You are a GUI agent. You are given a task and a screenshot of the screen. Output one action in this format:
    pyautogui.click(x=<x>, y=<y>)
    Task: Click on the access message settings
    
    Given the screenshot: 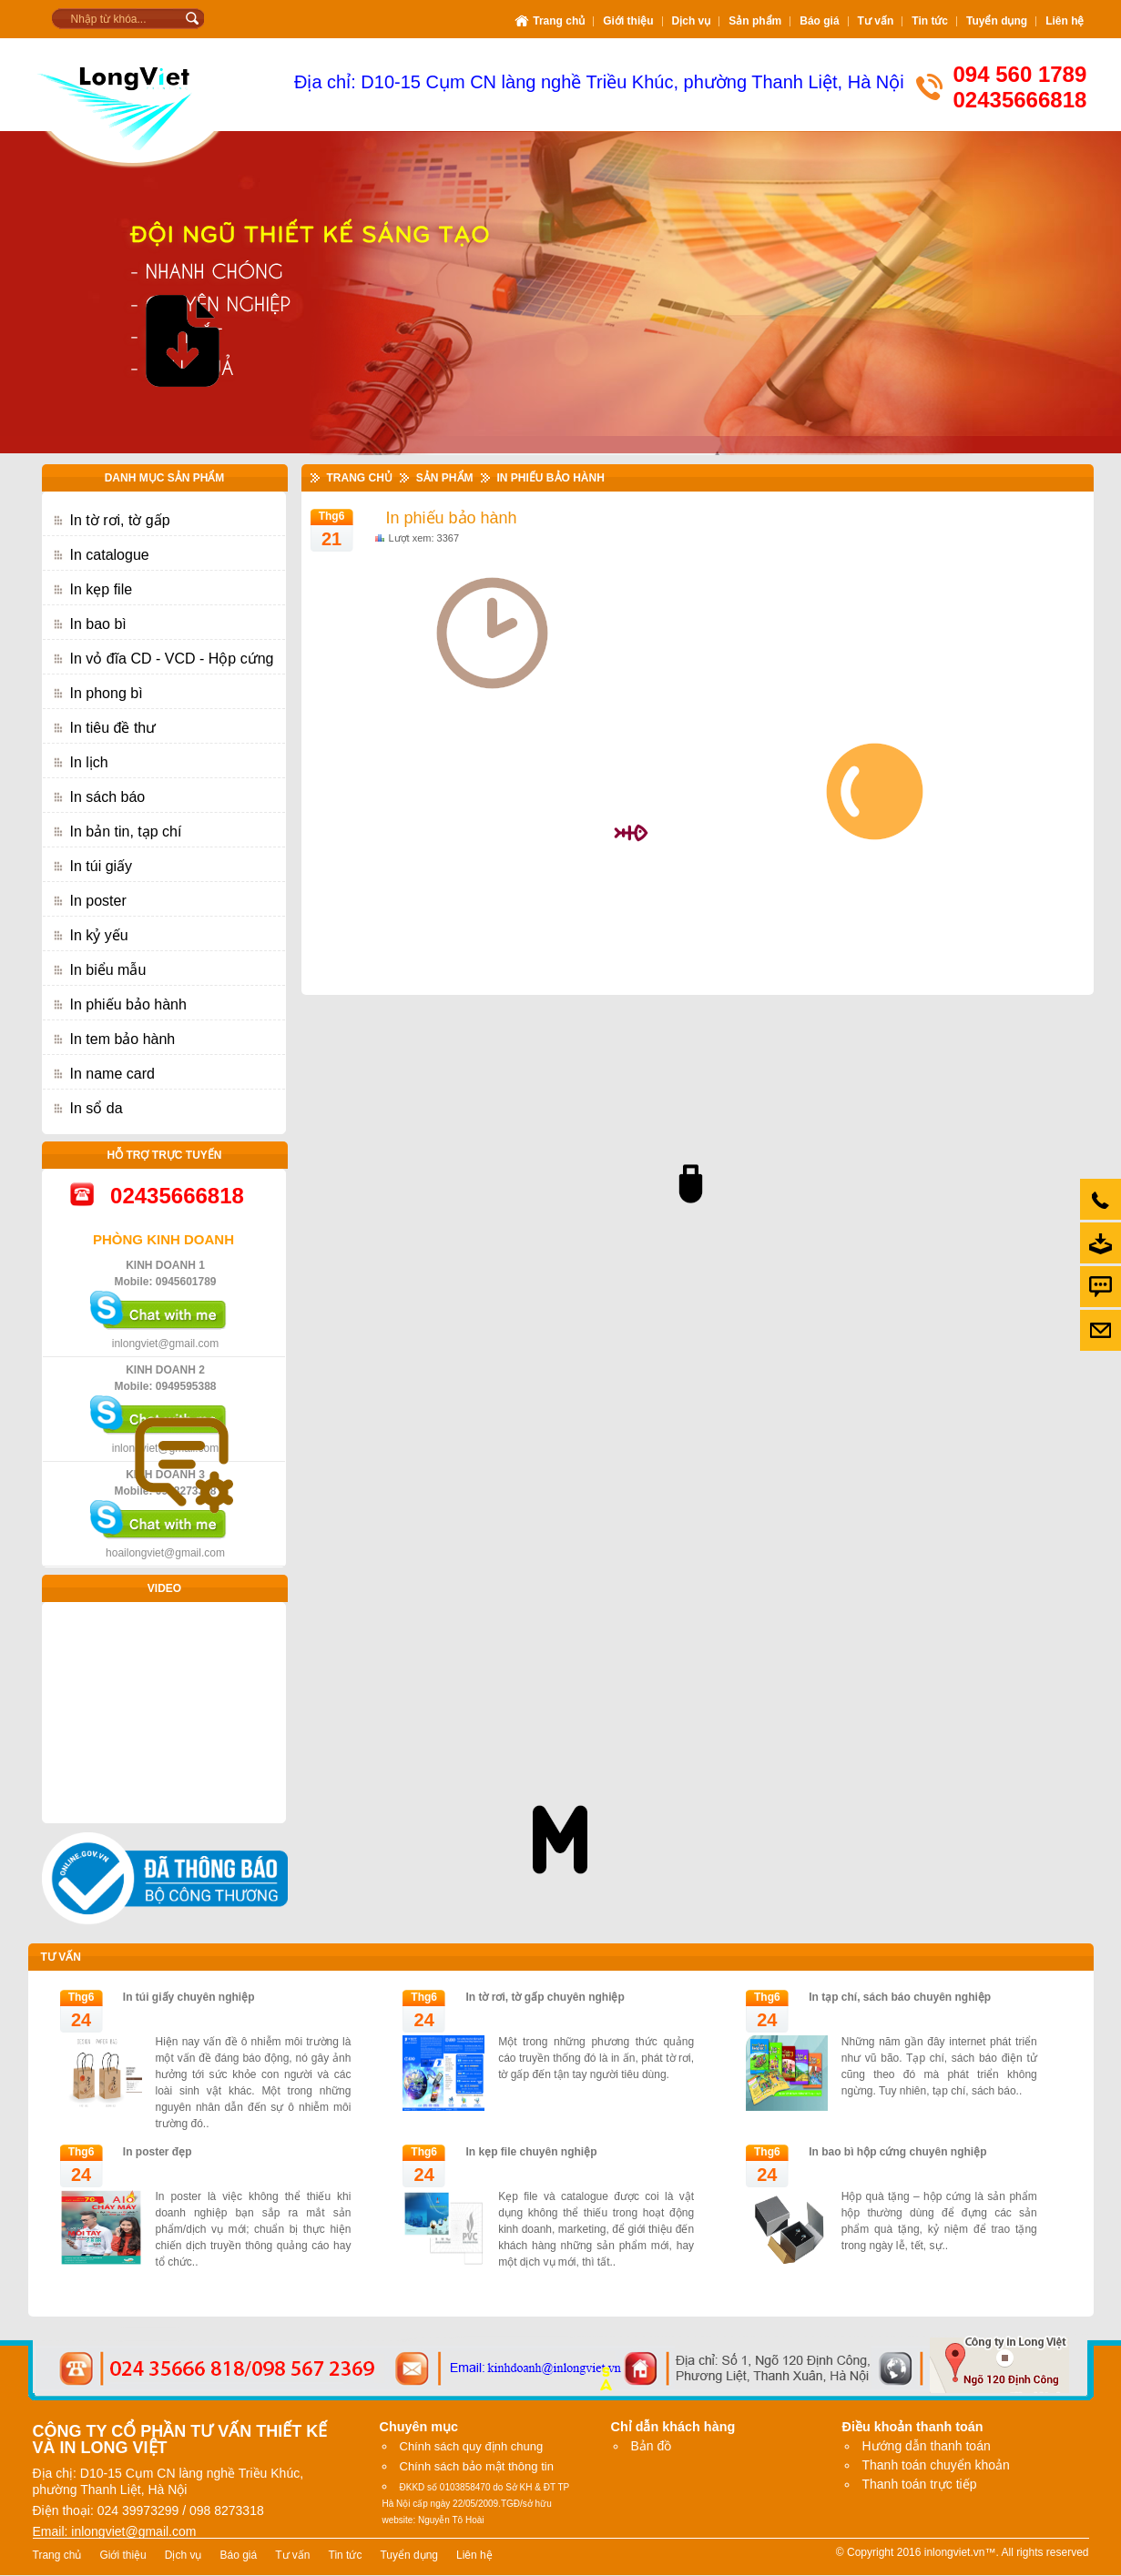 What is the action you would take?
    pyautogui.click(x=181, y=1459)
    